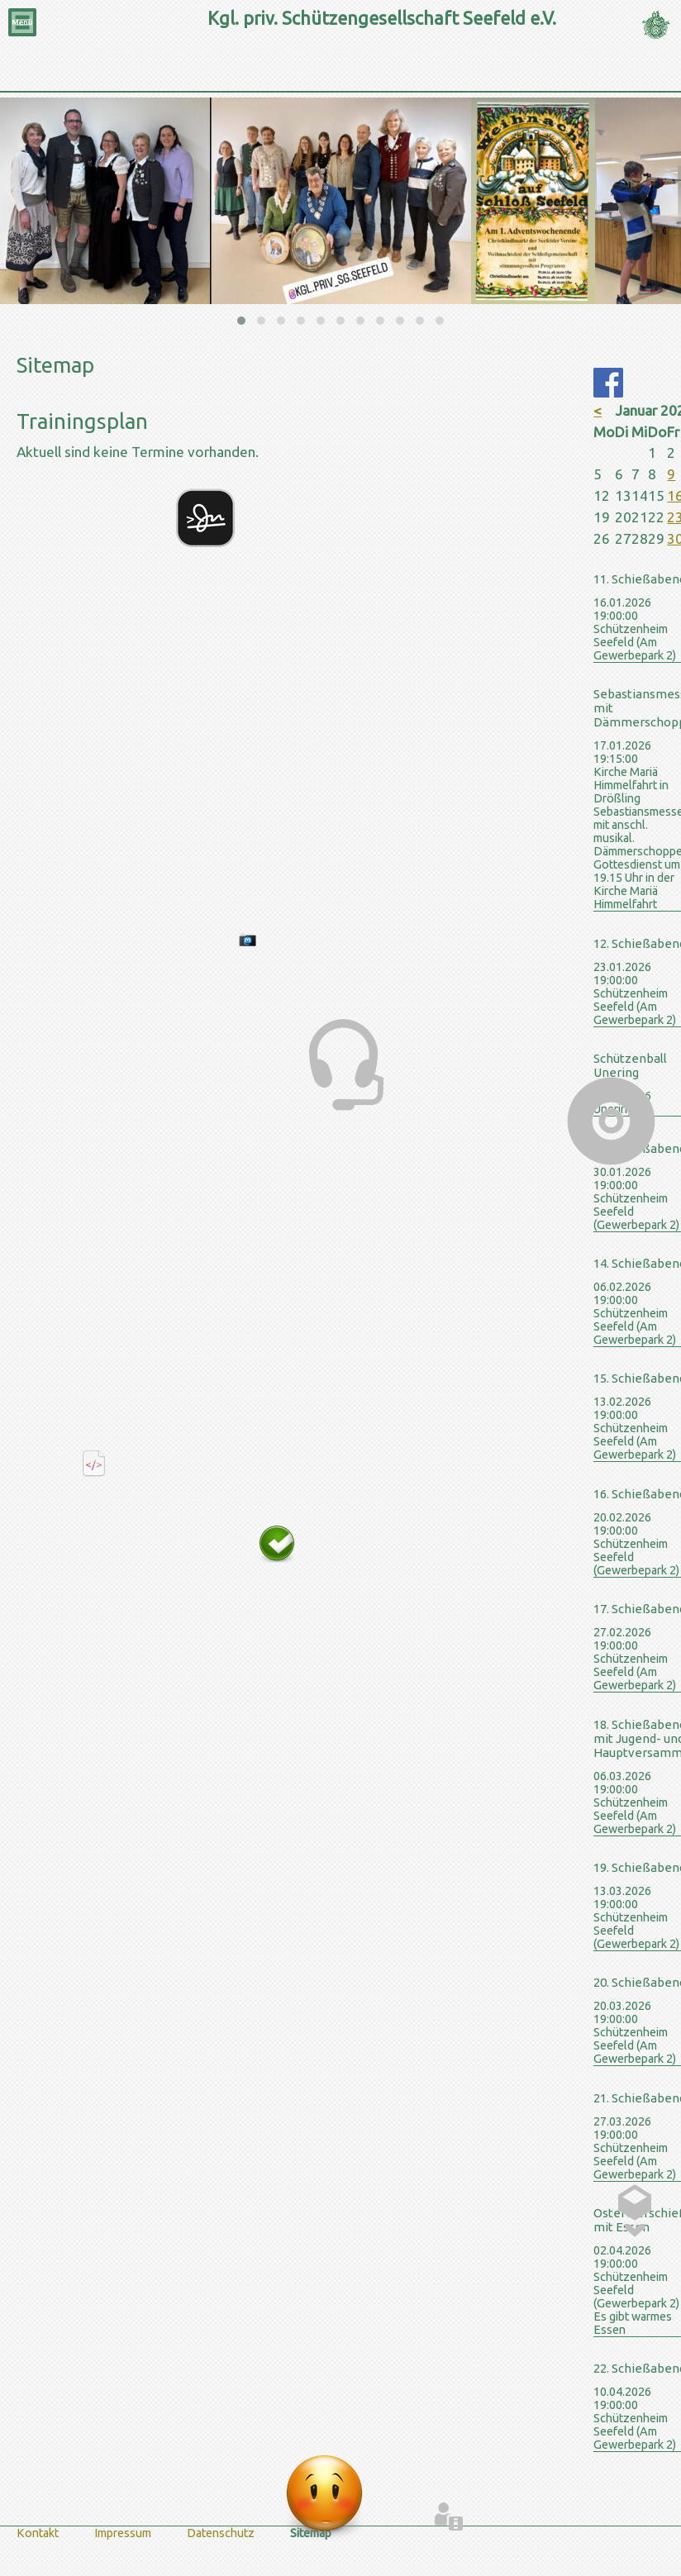  Describe the element at coordinates (277, 1543) in the screenshot. I see `indicates a default or selected item` at that location.